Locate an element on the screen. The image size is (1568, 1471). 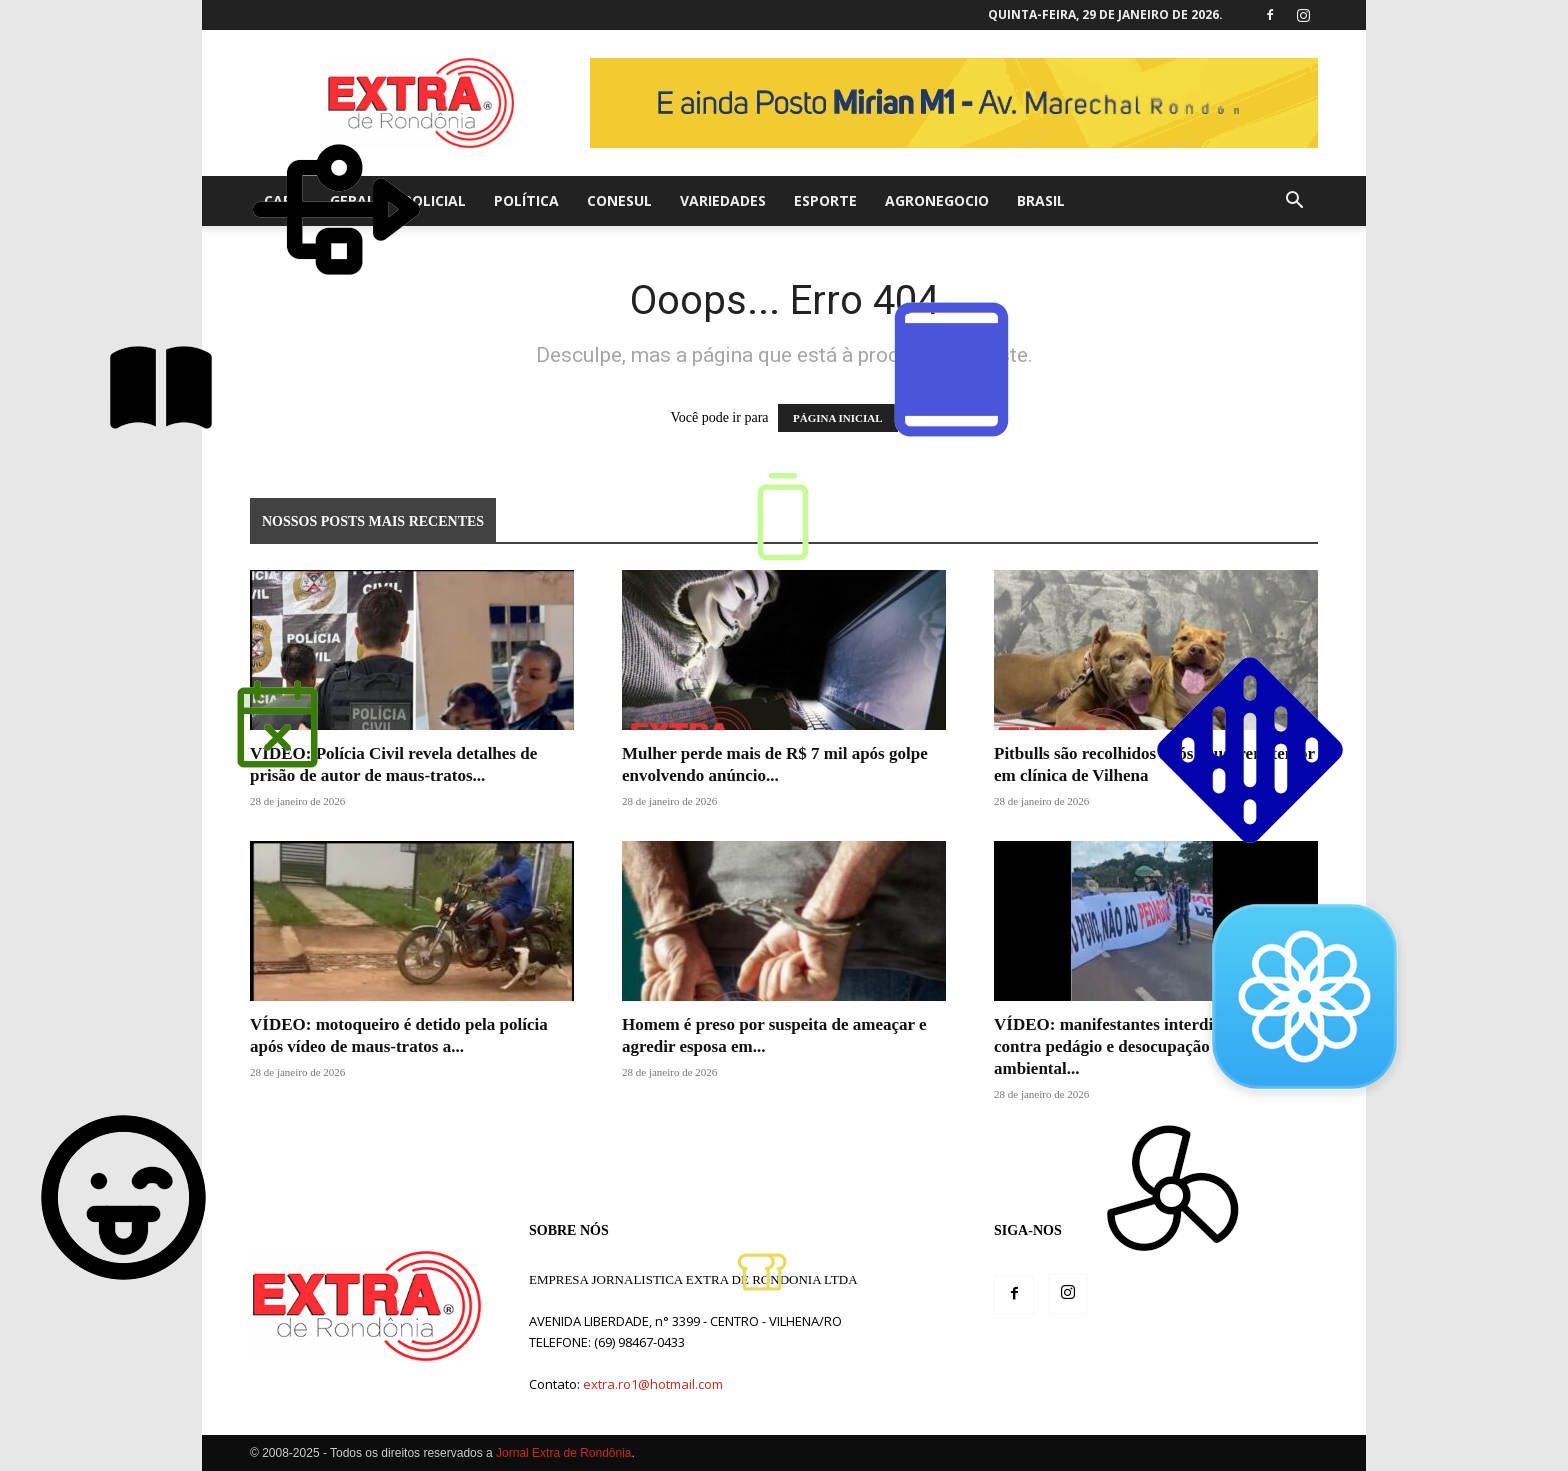
adjust fan or ventilation settings is located at coordinates (1171, 1195).